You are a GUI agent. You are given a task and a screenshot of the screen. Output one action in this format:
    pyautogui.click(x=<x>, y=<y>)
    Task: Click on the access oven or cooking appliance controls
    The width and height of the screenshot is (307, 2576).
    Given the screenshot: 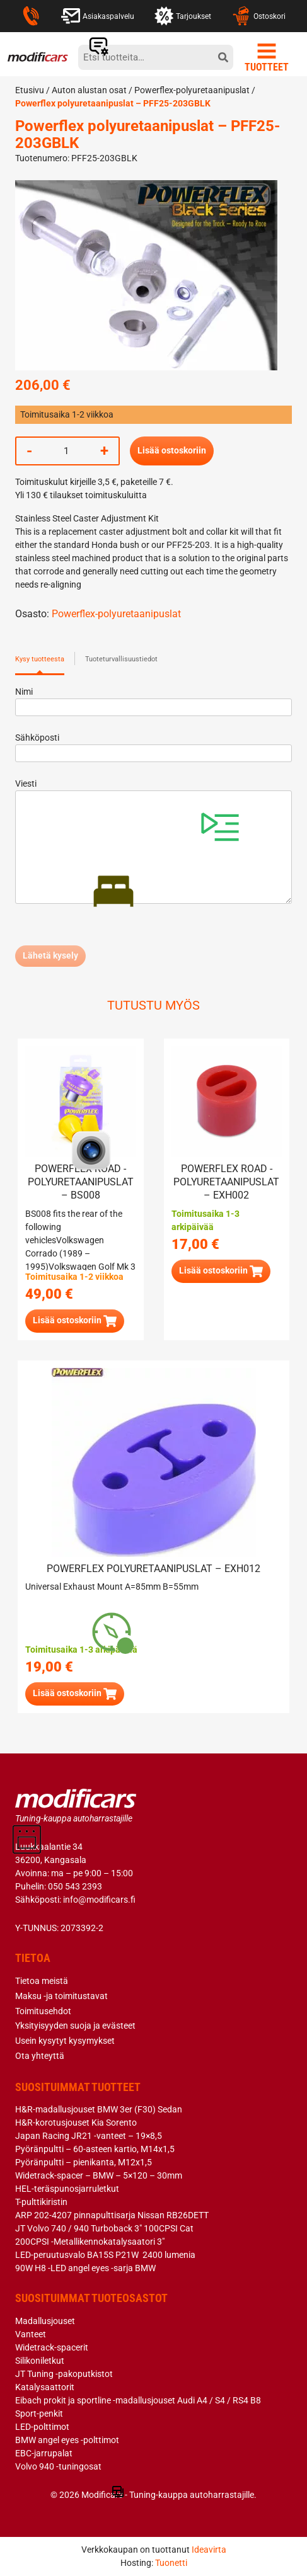 What is the action you would take?
    pyautogui.click(x=26, y=1839)
    